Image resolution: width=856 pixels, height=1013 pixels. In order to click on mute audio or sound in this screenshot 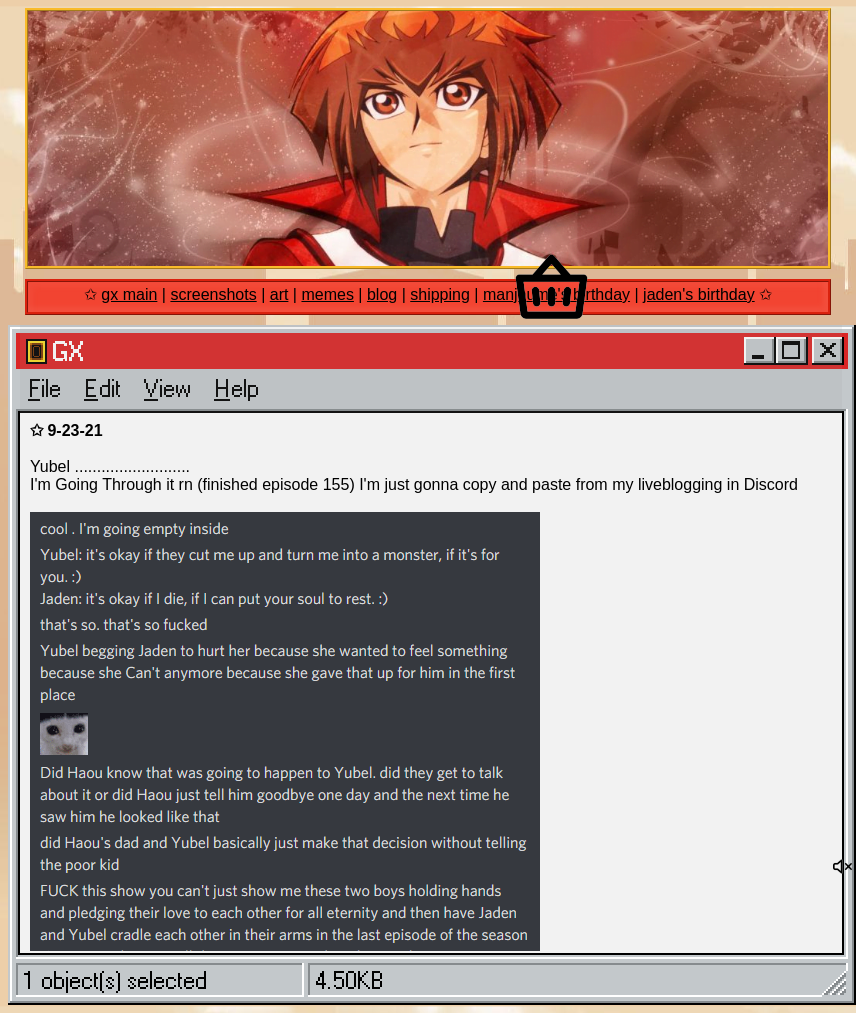, I will do `click(842, 866)`.